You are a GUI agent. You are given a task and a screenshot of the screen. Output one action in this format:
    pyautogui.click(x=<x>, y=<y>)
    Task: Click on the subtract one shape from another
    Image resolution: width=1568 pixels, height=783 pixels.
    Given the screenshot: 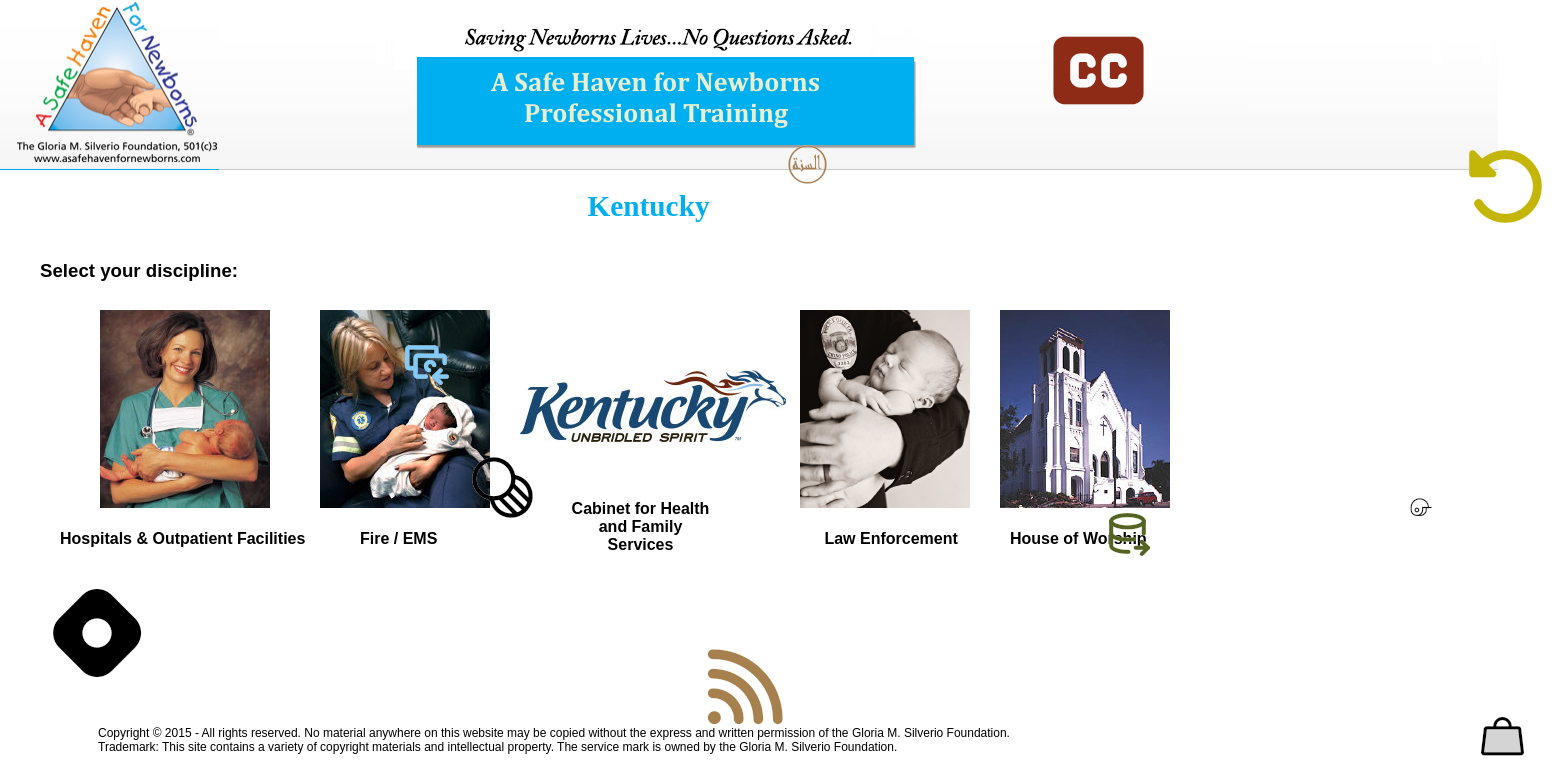 What is the action you would take?
    pyautogui.click(x=502, y=487)
    